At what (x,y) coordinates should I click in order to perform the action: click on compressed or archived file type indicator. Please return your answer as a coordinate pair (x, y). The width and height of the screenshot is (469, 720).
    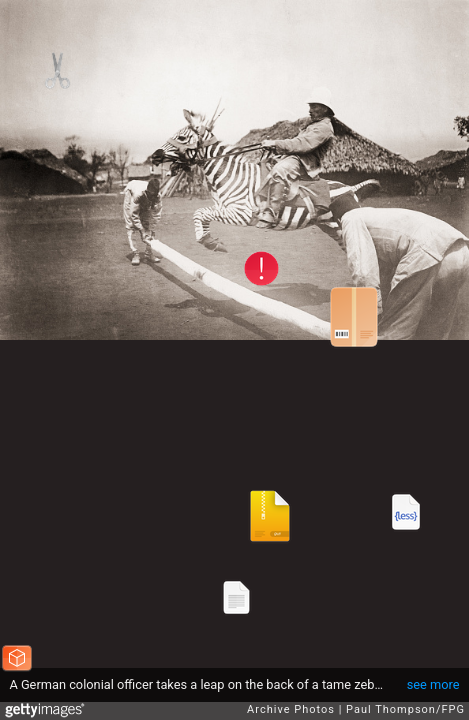
    Looking at the image, I should click on (354, 317).